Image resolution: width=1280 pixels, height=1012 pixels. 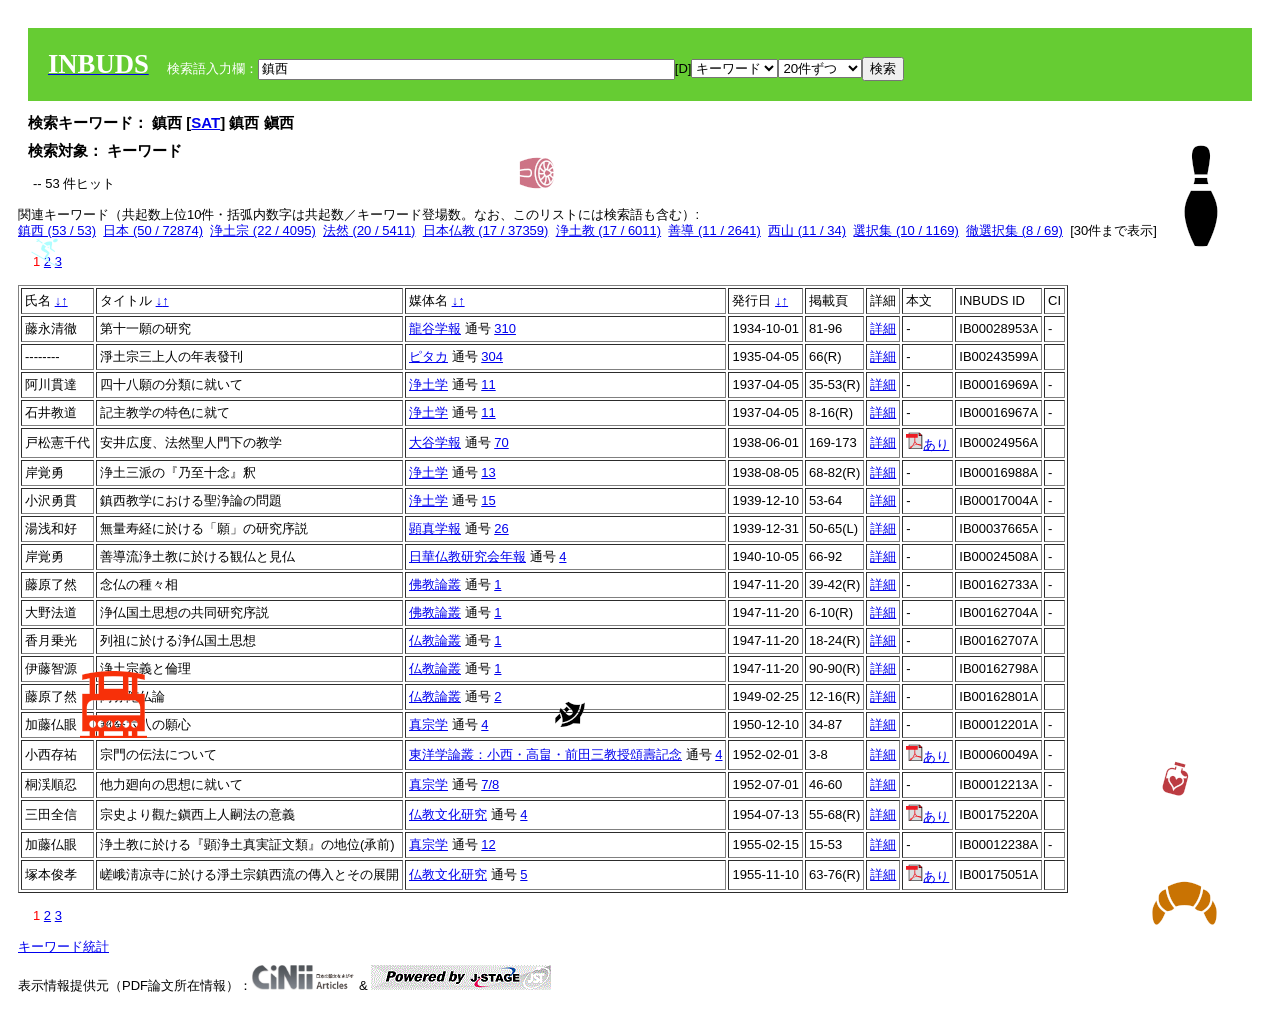 I want to click on health potion or healing item in a game inventory, so click(x=1175, y=778).